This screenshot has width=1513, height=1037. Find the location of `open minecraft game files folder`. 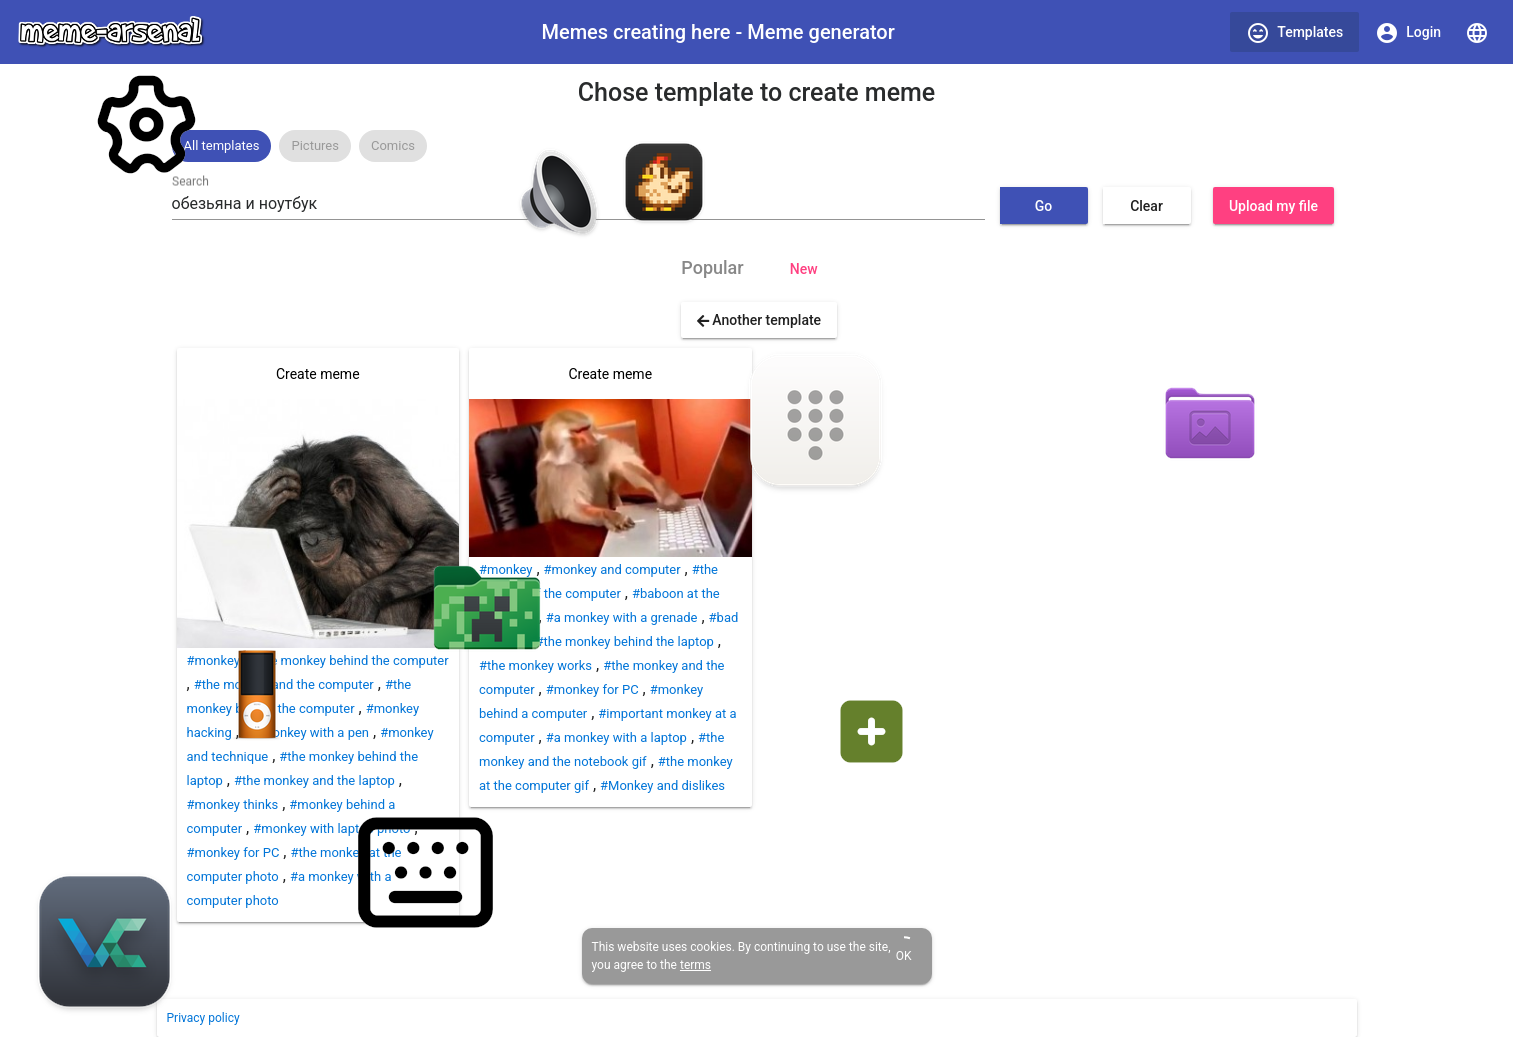

open minecraft game files folder is located at coordinates (486, 610).